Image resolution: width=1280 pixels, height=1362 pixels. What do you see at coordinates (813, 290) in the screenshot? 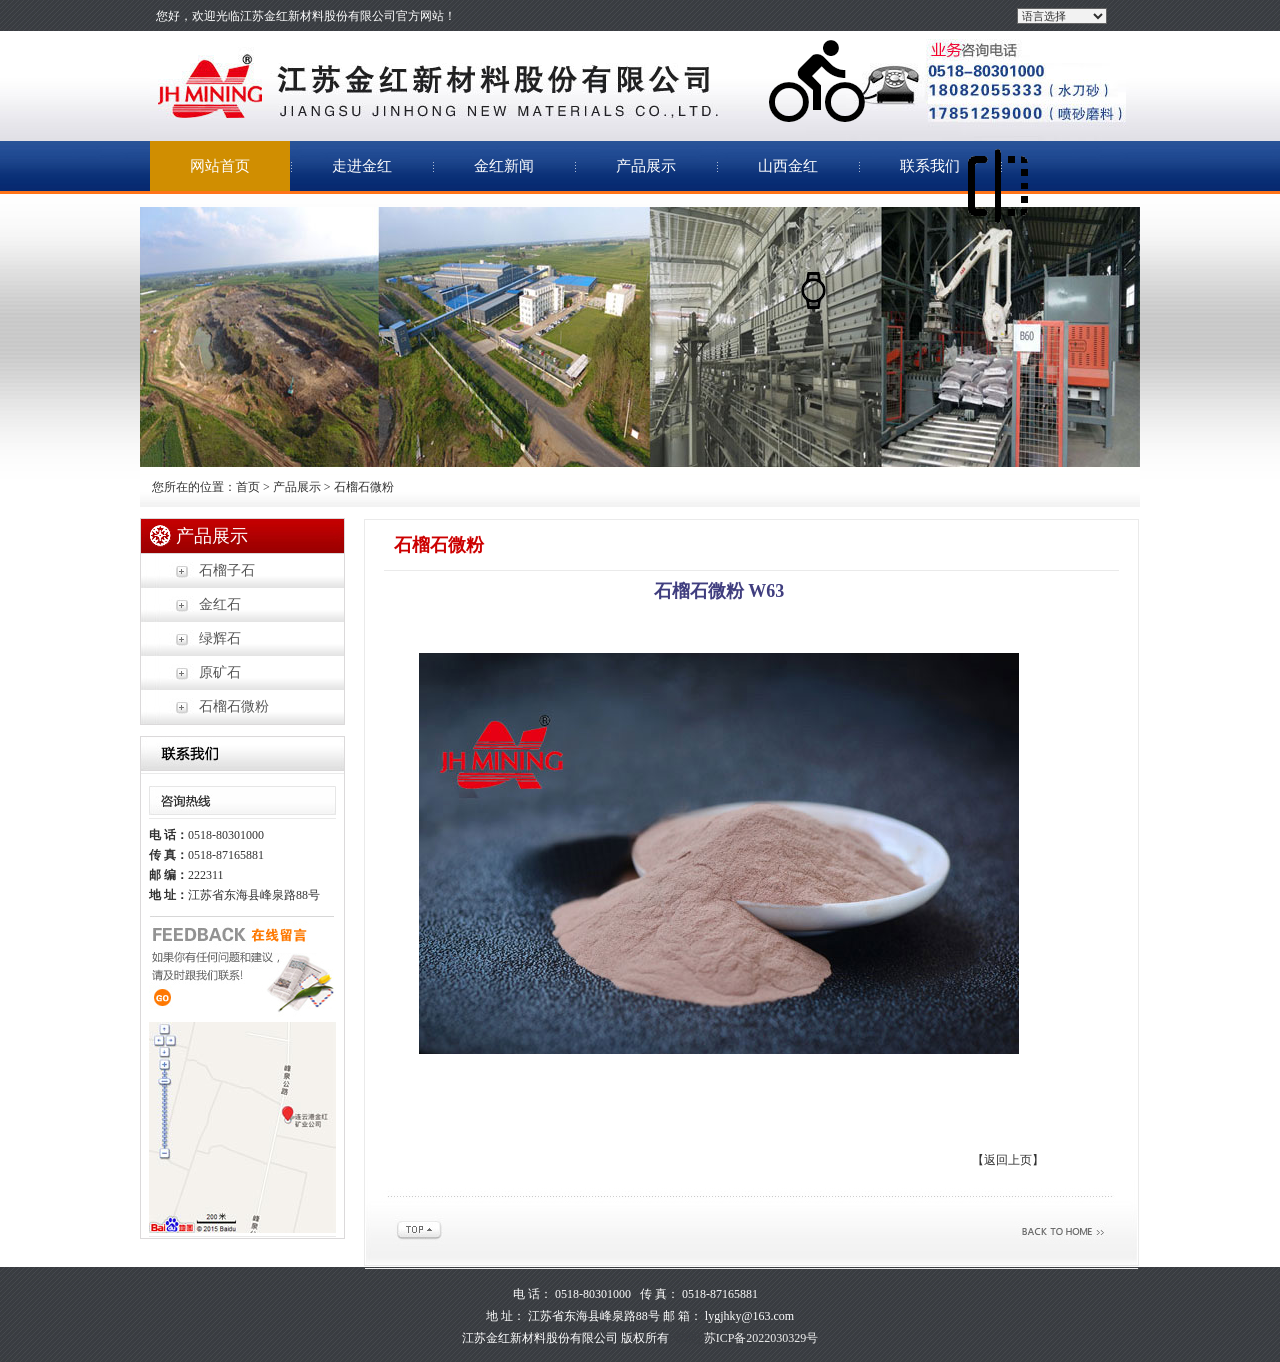
I see `access smartwatch settings or companion app` at bounding box center [813, 290].